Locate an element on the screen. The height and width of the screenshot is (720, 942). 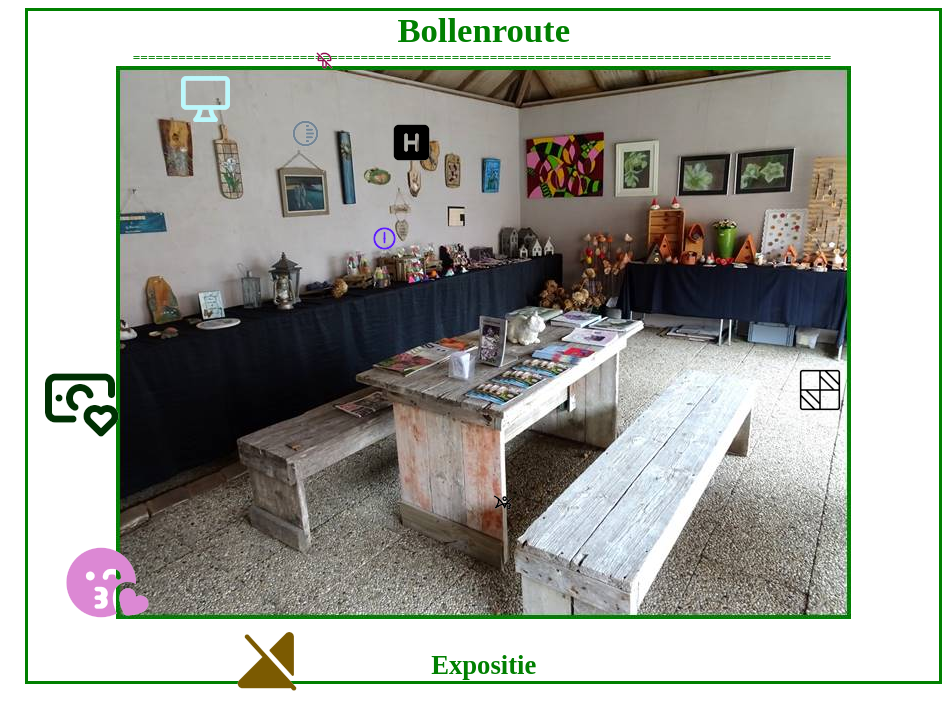
toggle shadow effects on an element is located at coordinates (305, 133).